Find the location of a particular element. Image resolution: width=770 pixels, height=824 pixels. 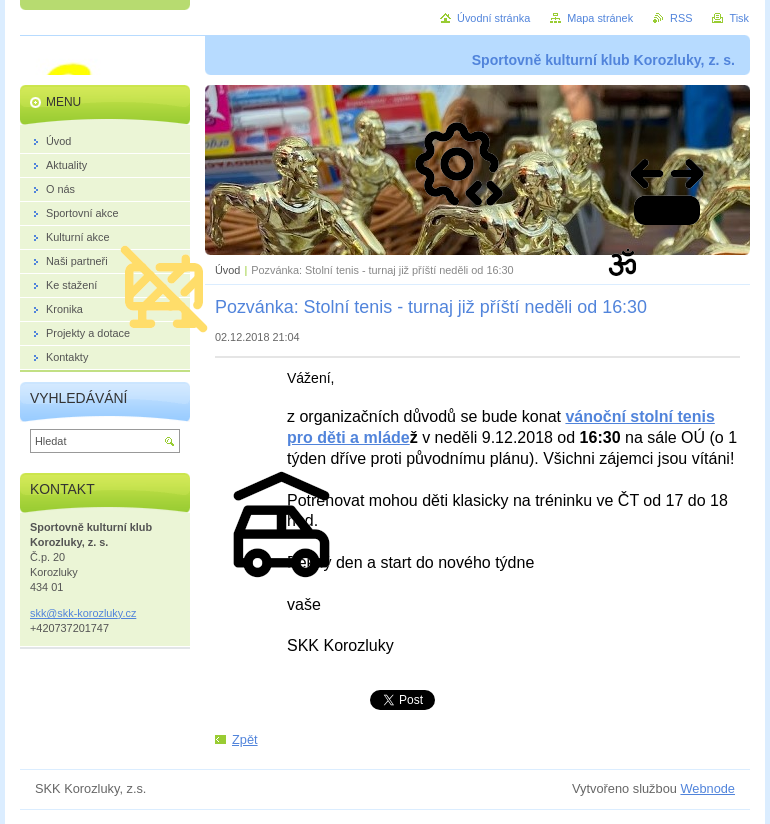

access garage or parking location is located at coordinates (281, 524).